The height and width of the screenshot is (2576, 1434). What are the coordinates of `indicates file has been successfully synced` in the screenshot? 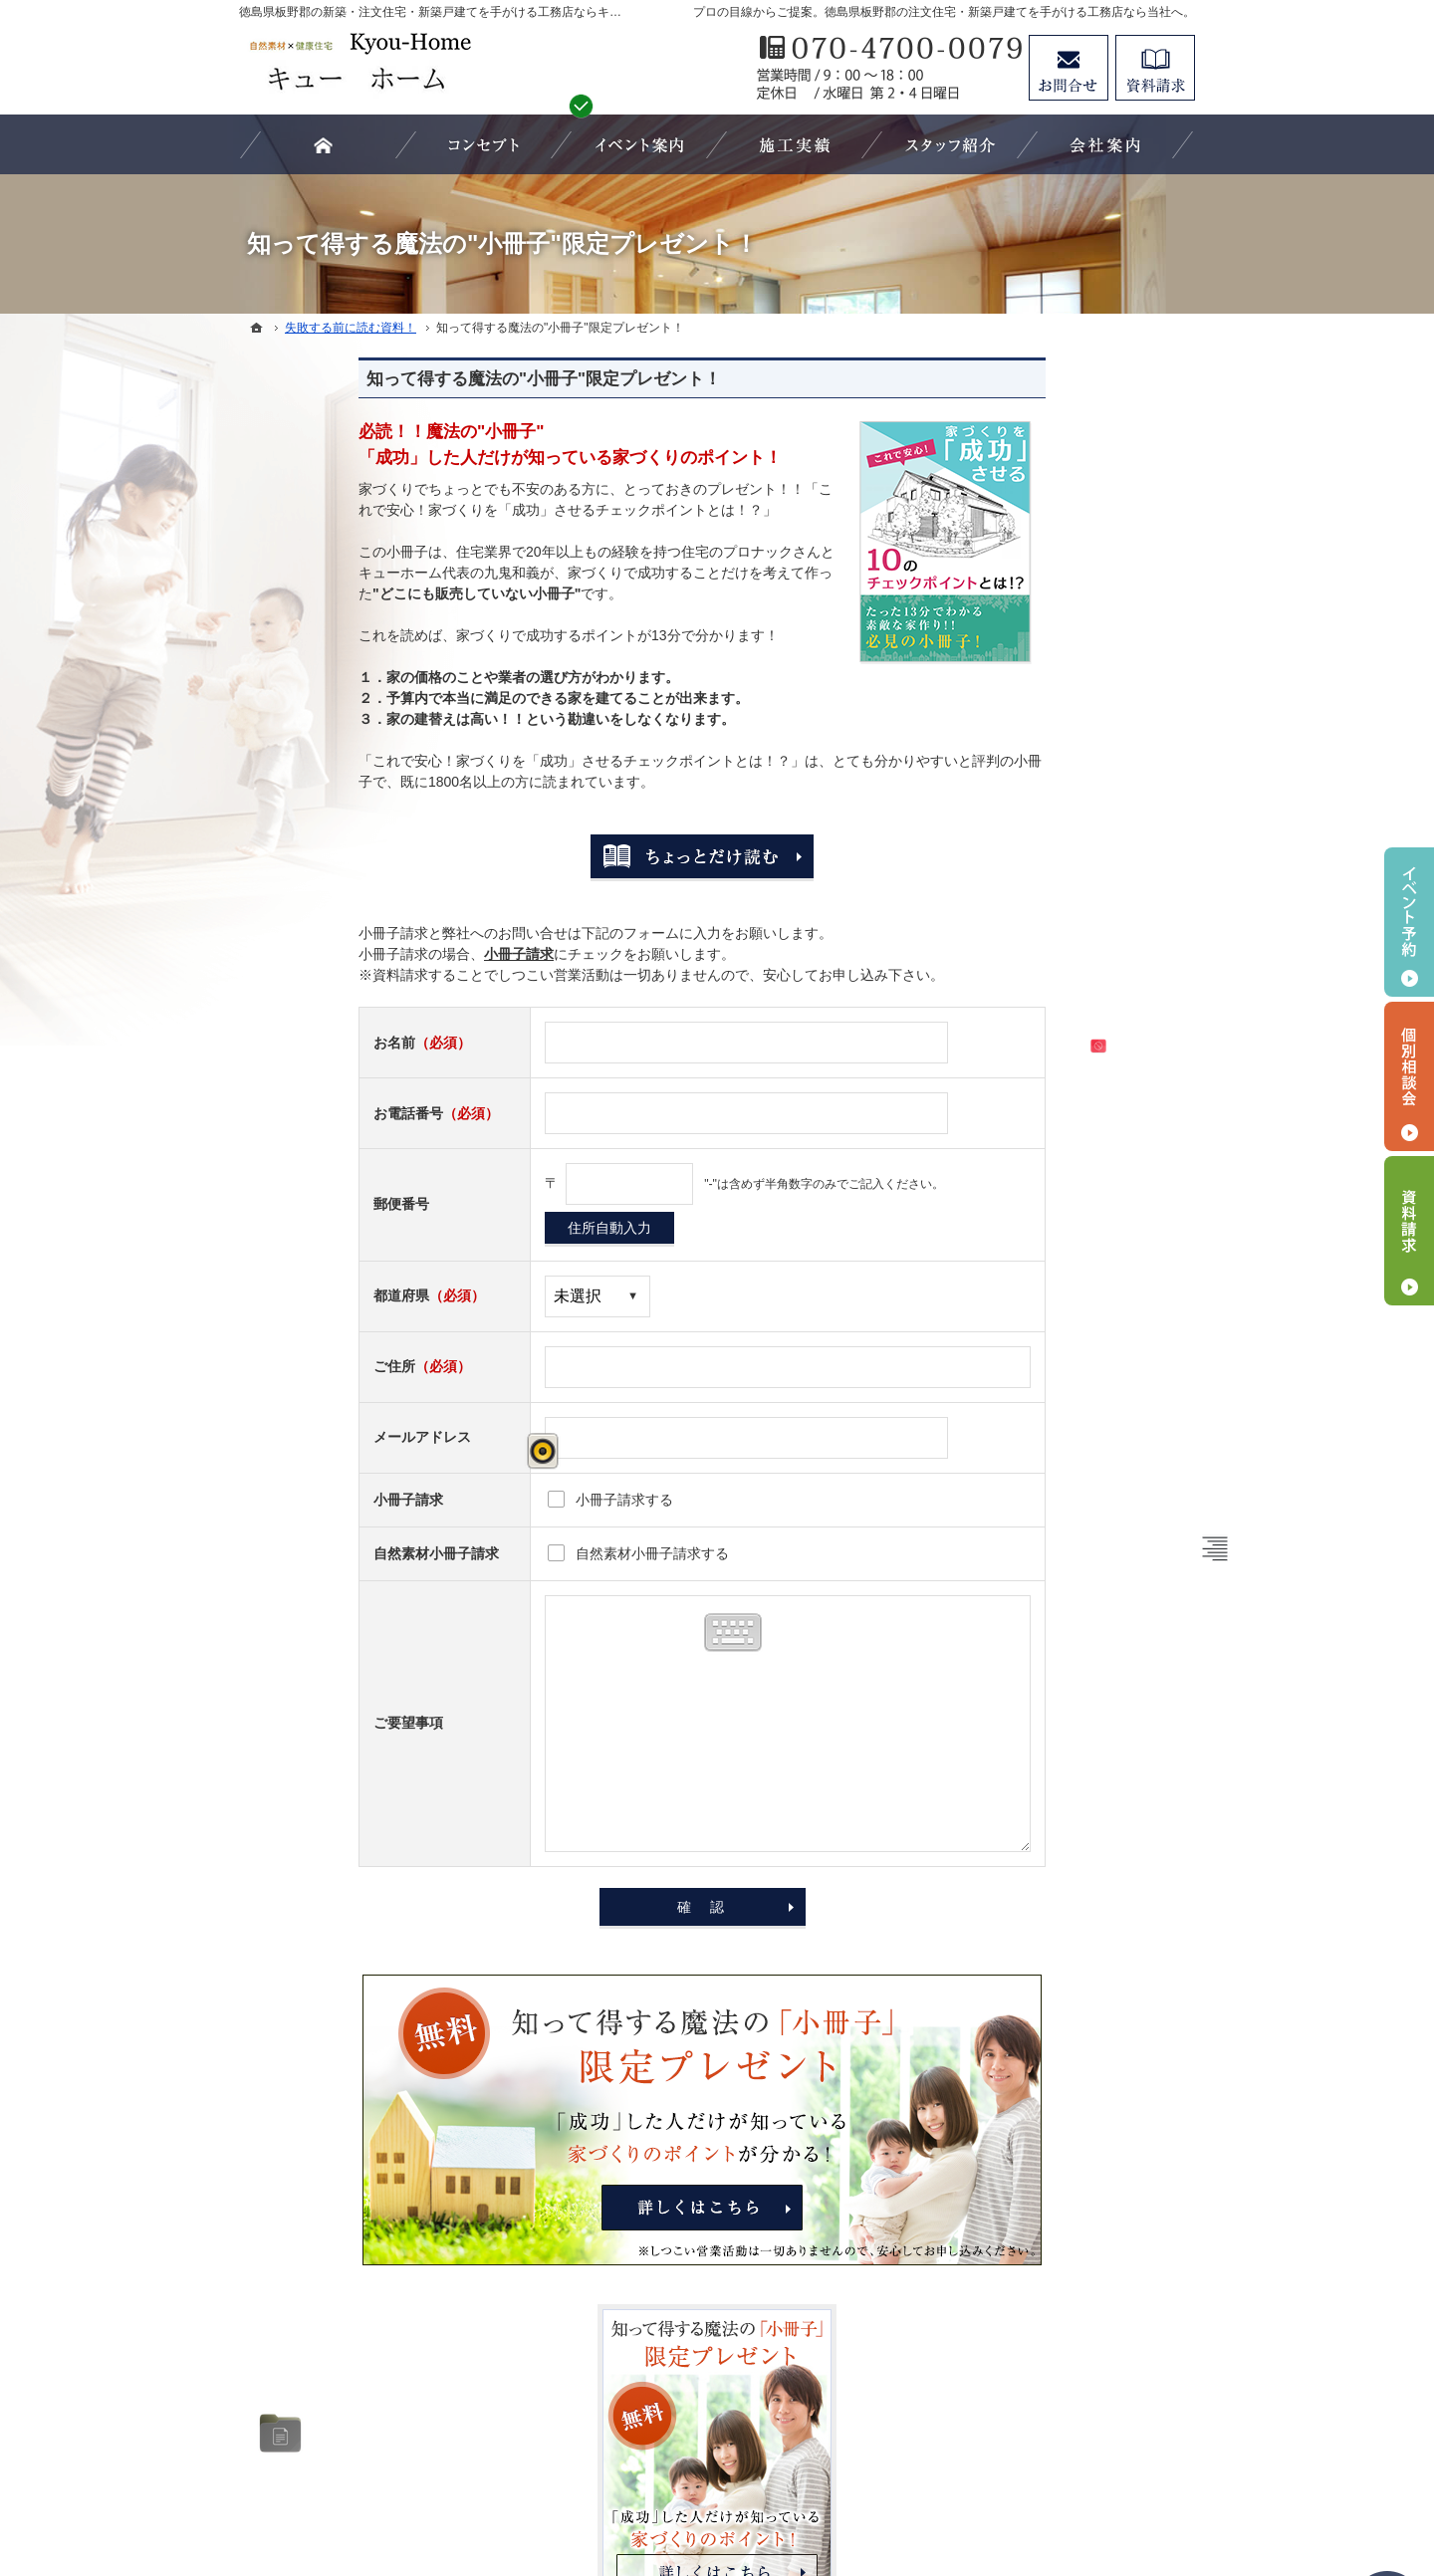 It's located at (581, 106).